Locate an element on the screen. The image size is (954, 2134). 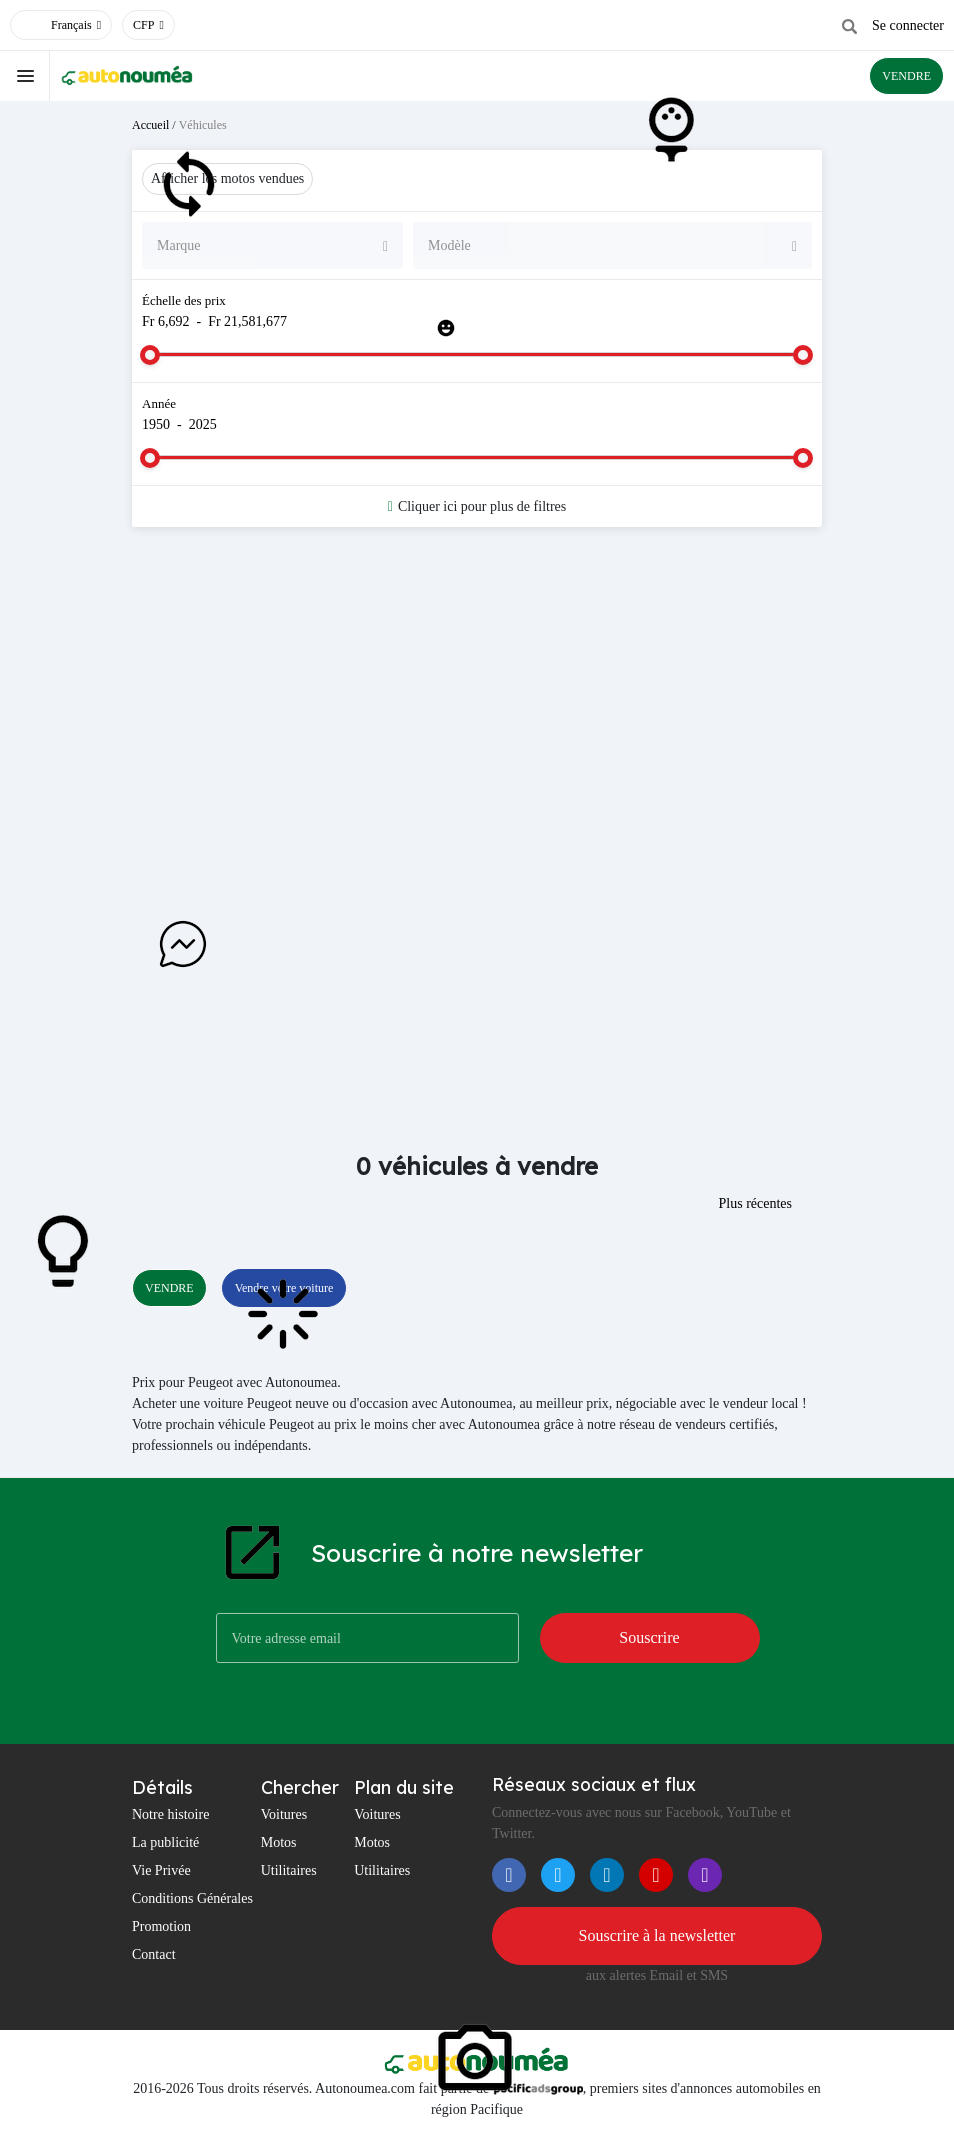
open link in a new tab or window is located at coordinates (252, 1552).